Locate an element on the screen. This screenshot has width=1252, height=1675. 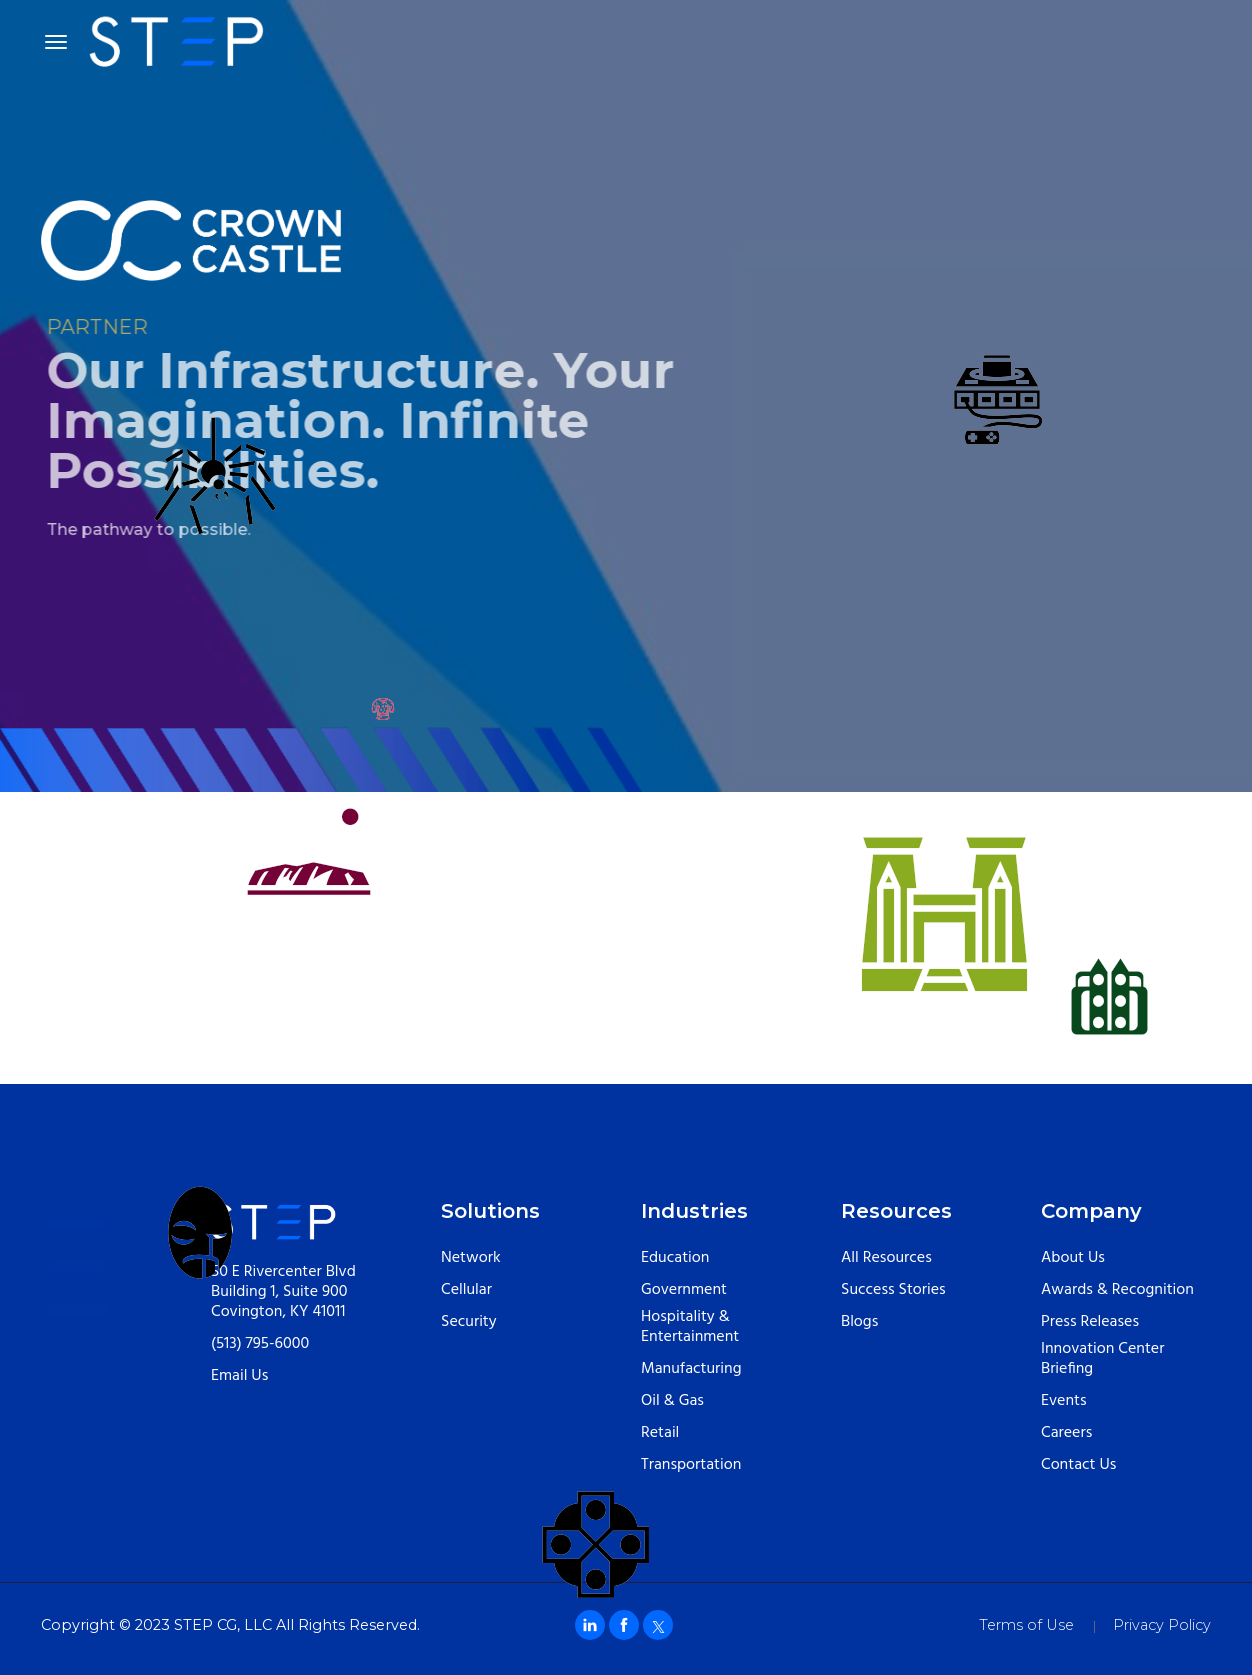
access gaming features or game center is located at coordinates (997, 398).